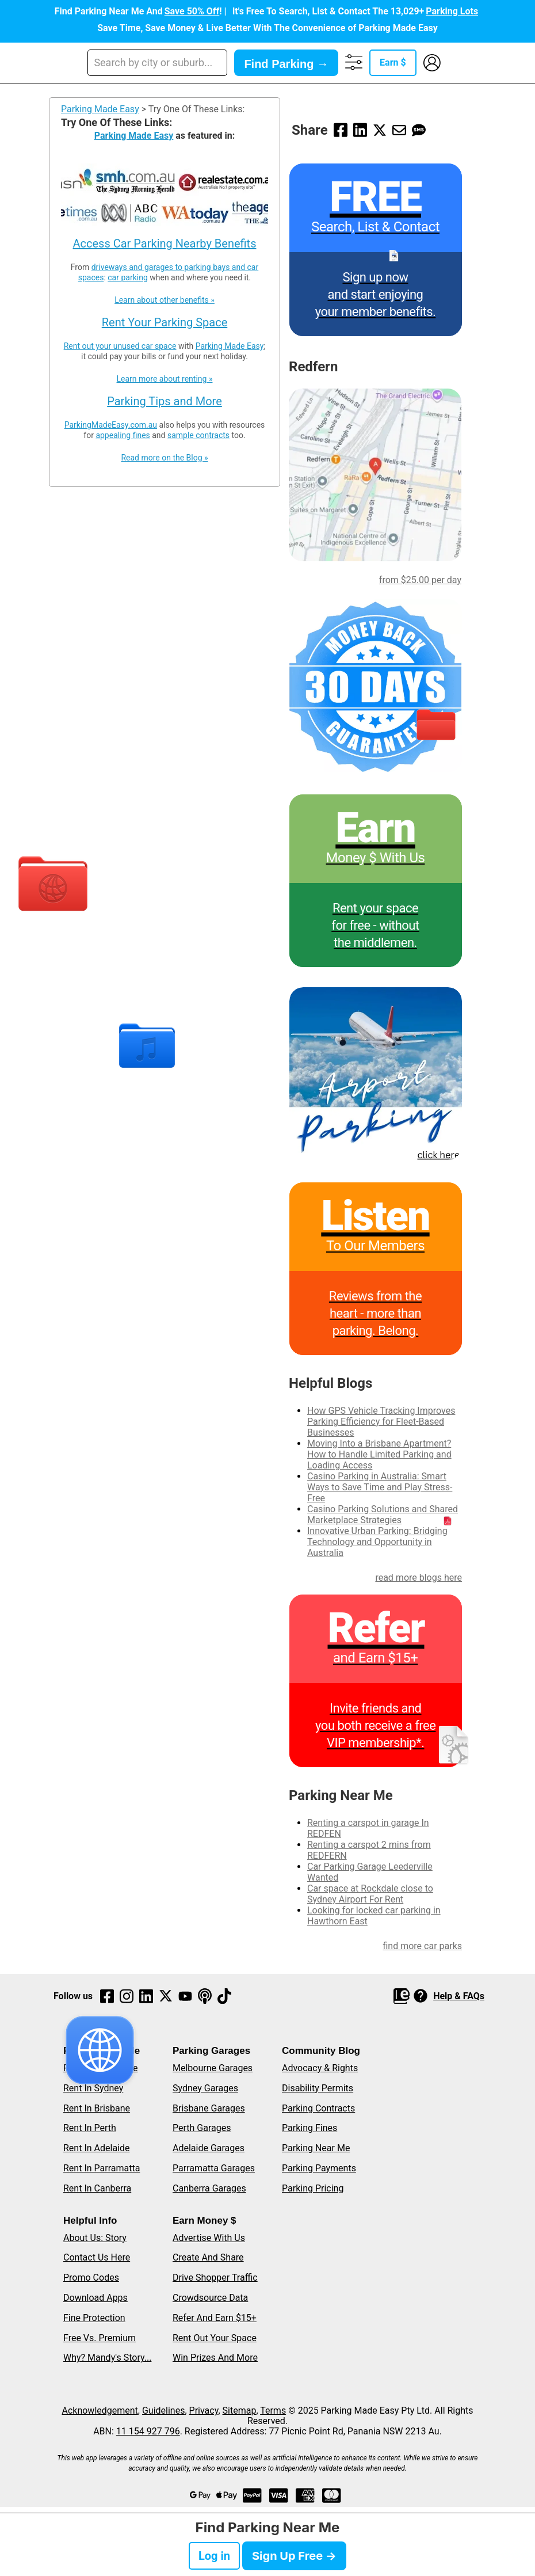 The image size is (535, 2576). Describe the element at coordinates (393, 256) in the screenshot. I see `a BMP image file` at that location.